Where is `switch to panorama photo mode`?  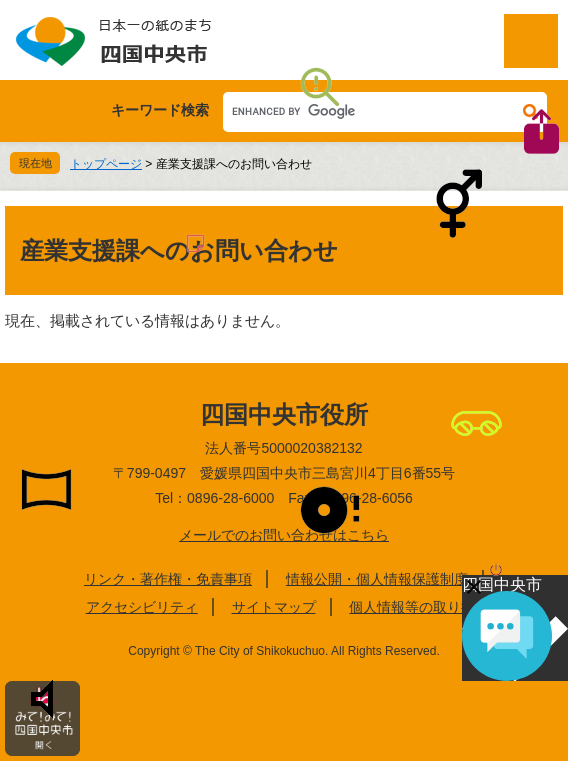 switch to panorama photo mode is located at coordinates (46, 489).